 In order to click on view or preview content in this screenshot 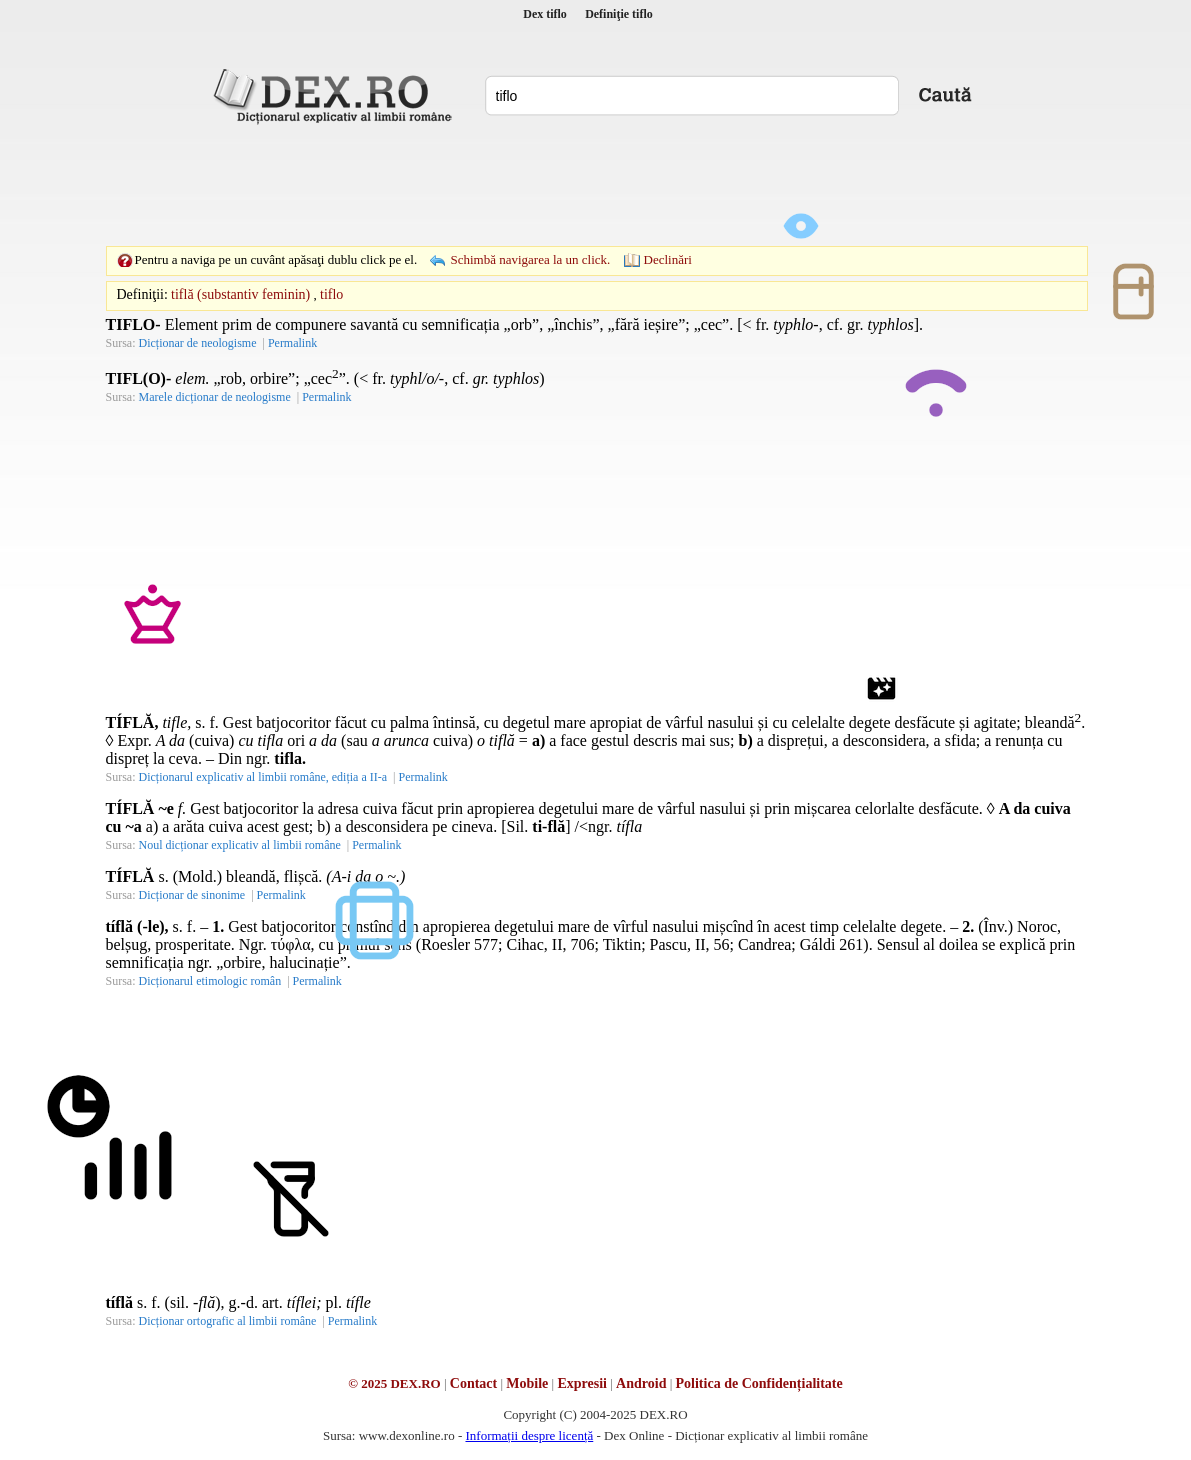, I will do `click(801, 226)`.